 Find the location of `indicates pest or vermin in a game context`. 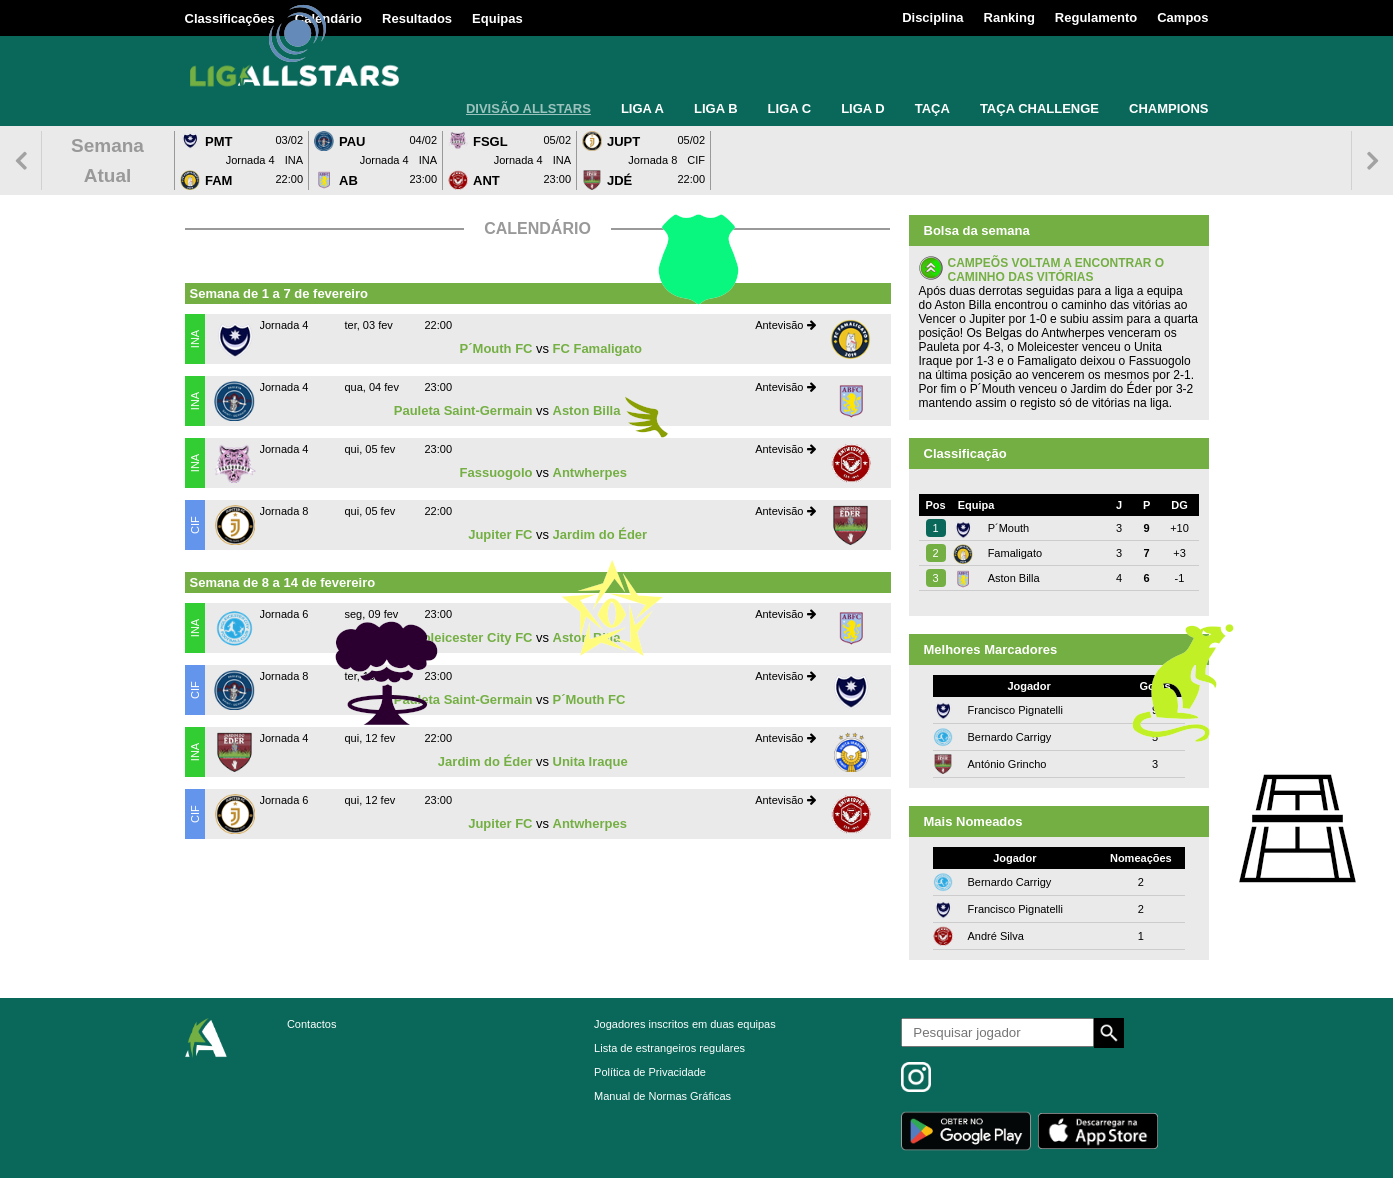

indicates pest or vermin in a game context is located at coordinates (1183, 683).